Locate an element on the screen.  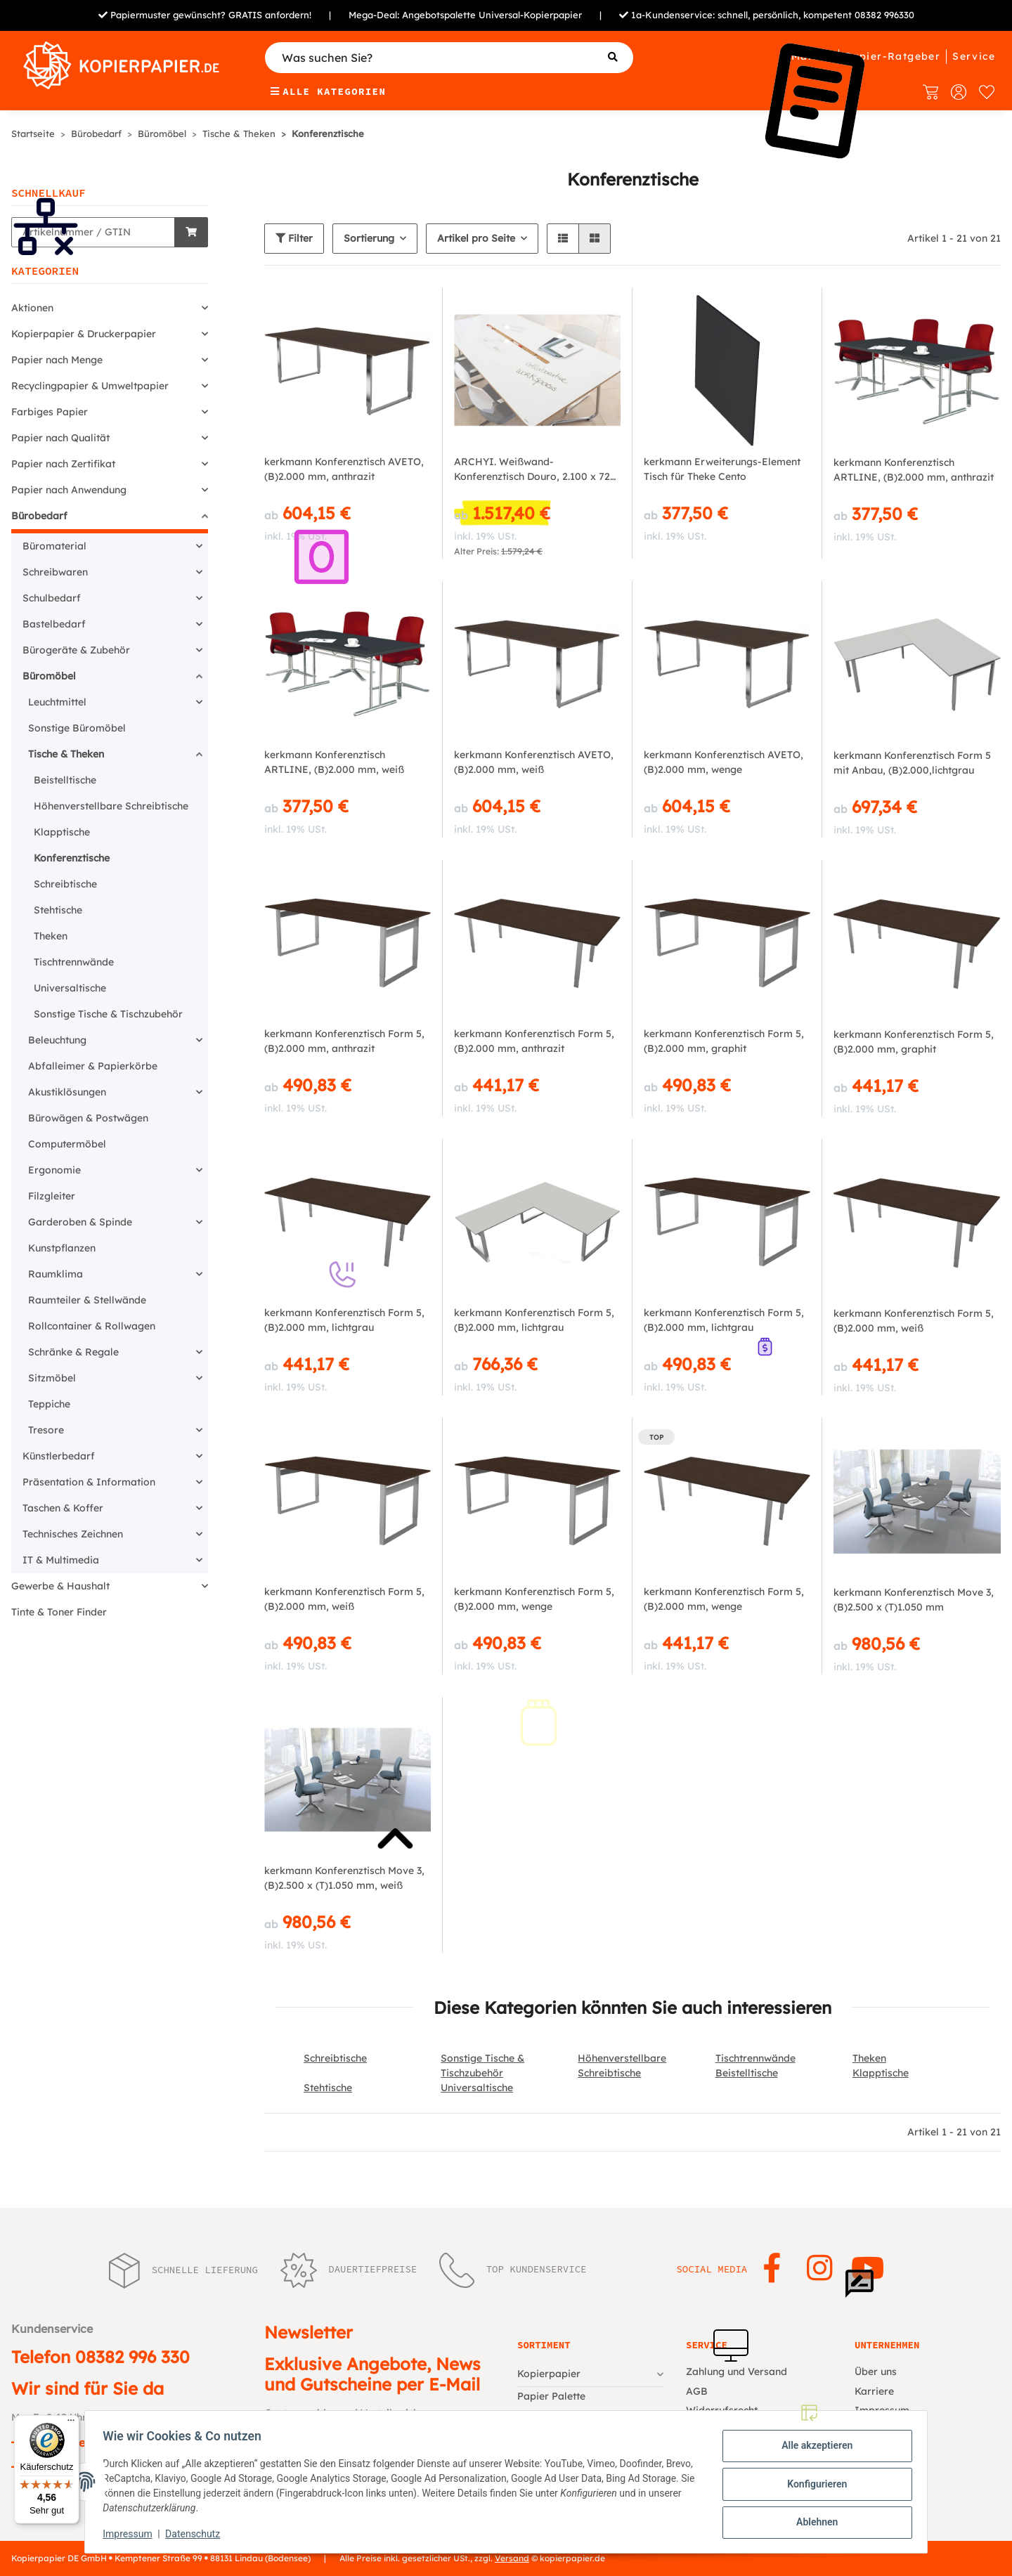
store or save items to a collection is located at coordinates (538, 1722).